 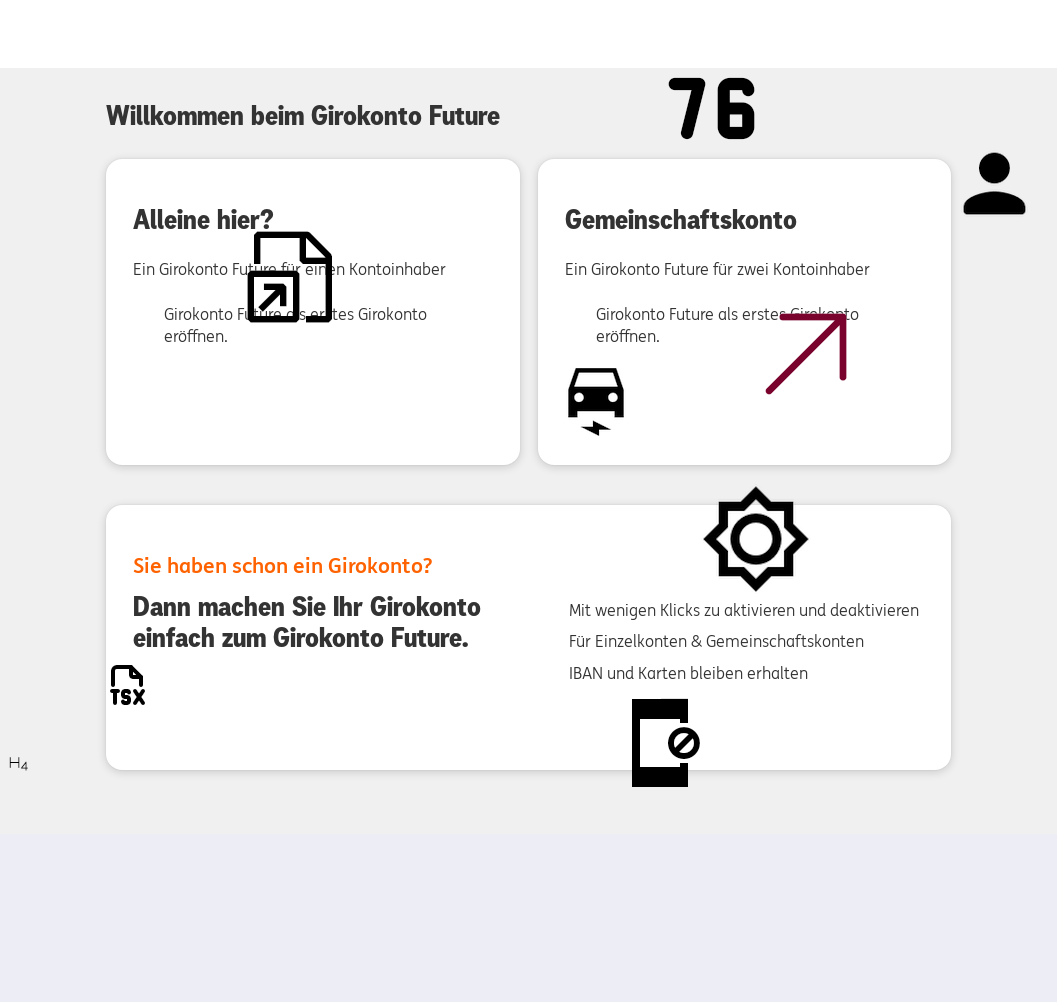 What do you see at coordinates (596, 402) in the screenshot?
I see `locate nearby electric vehicle charging stations` at bounding box center [596, 402].